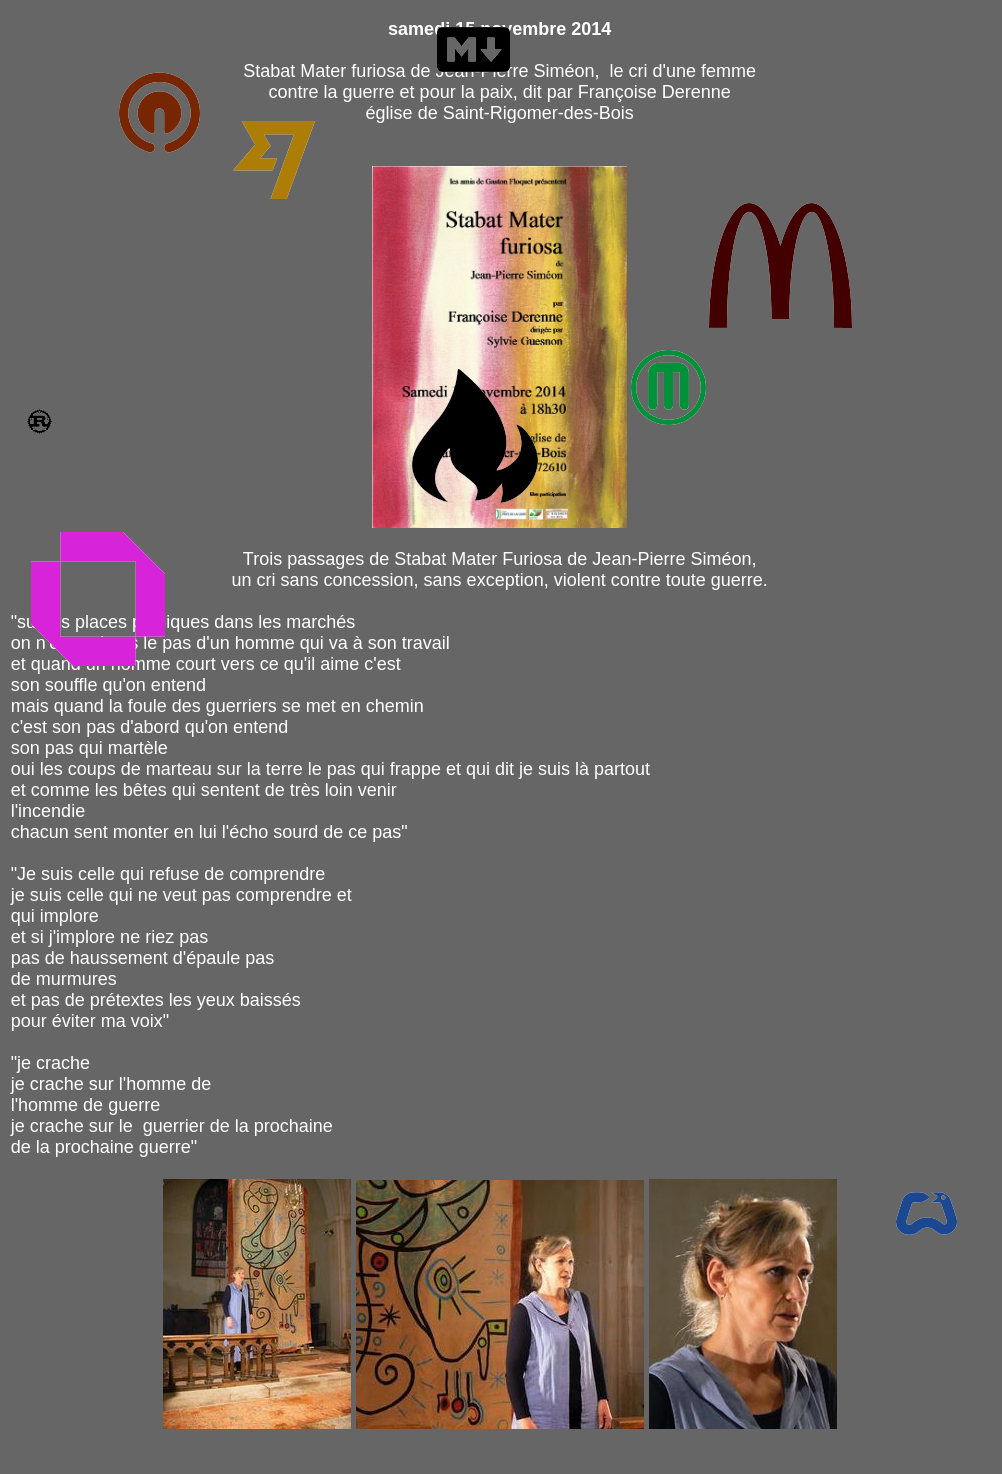 The image size is (1002, 1474). I want to click on open the McDonald's app, so click(780, 265).